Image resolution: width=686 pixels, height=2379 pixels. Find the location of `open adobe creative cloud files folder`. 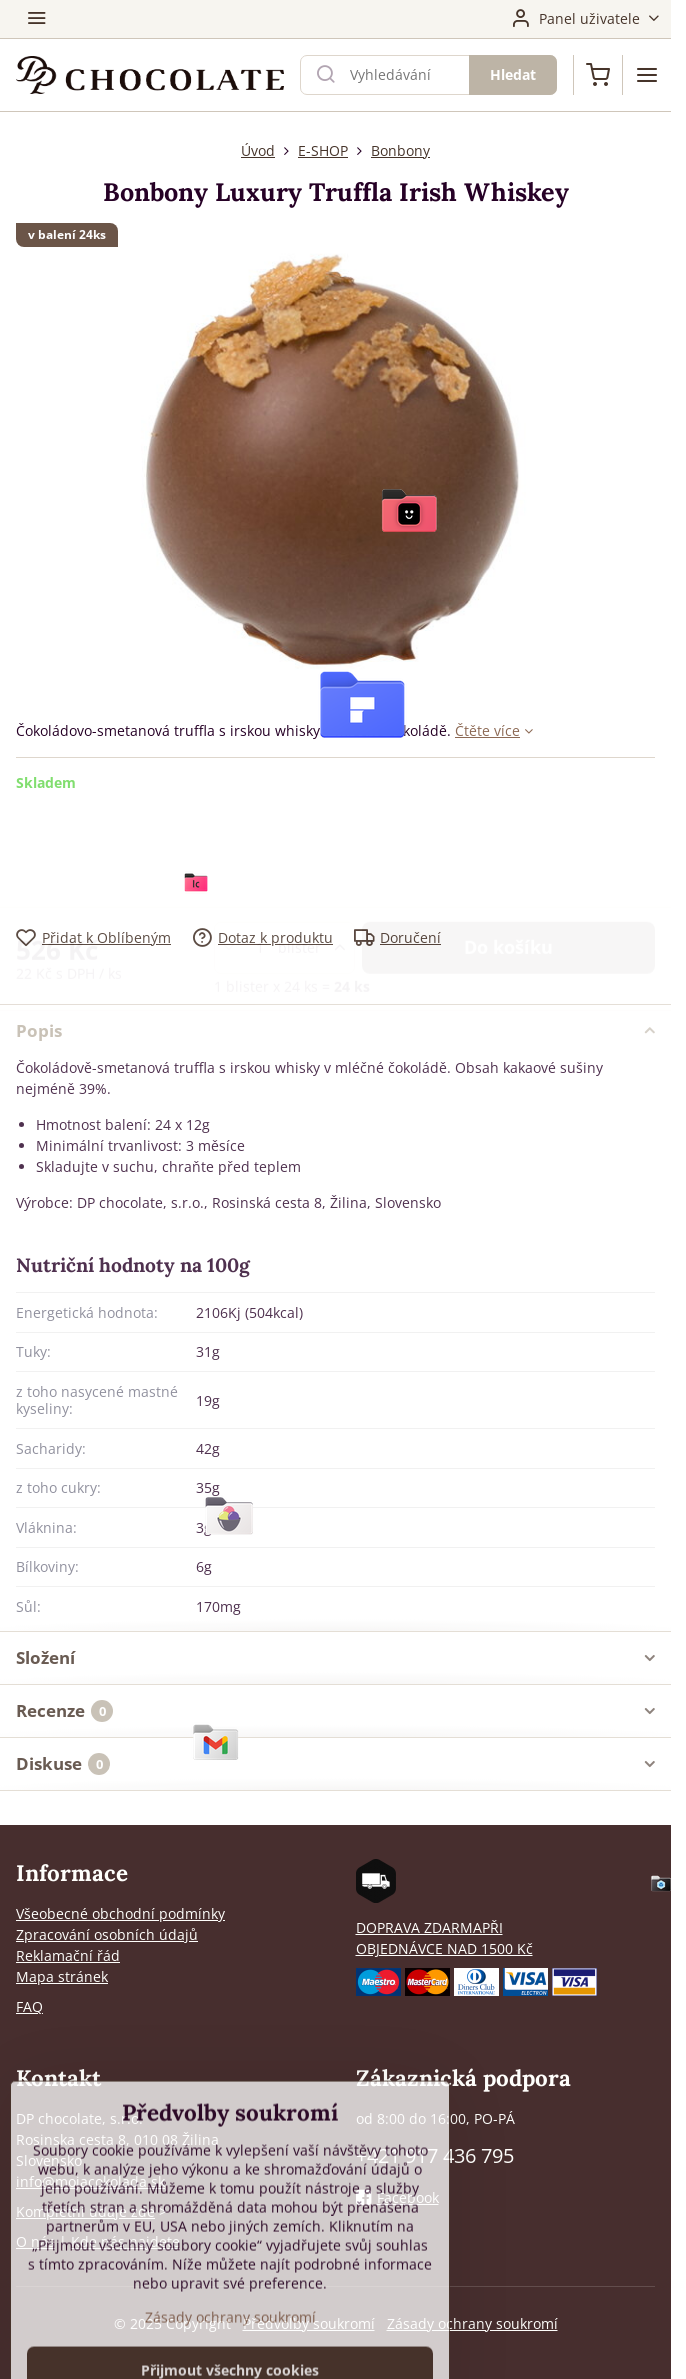

open adobe creative cloud files folder is located at coordinates (409, 512).